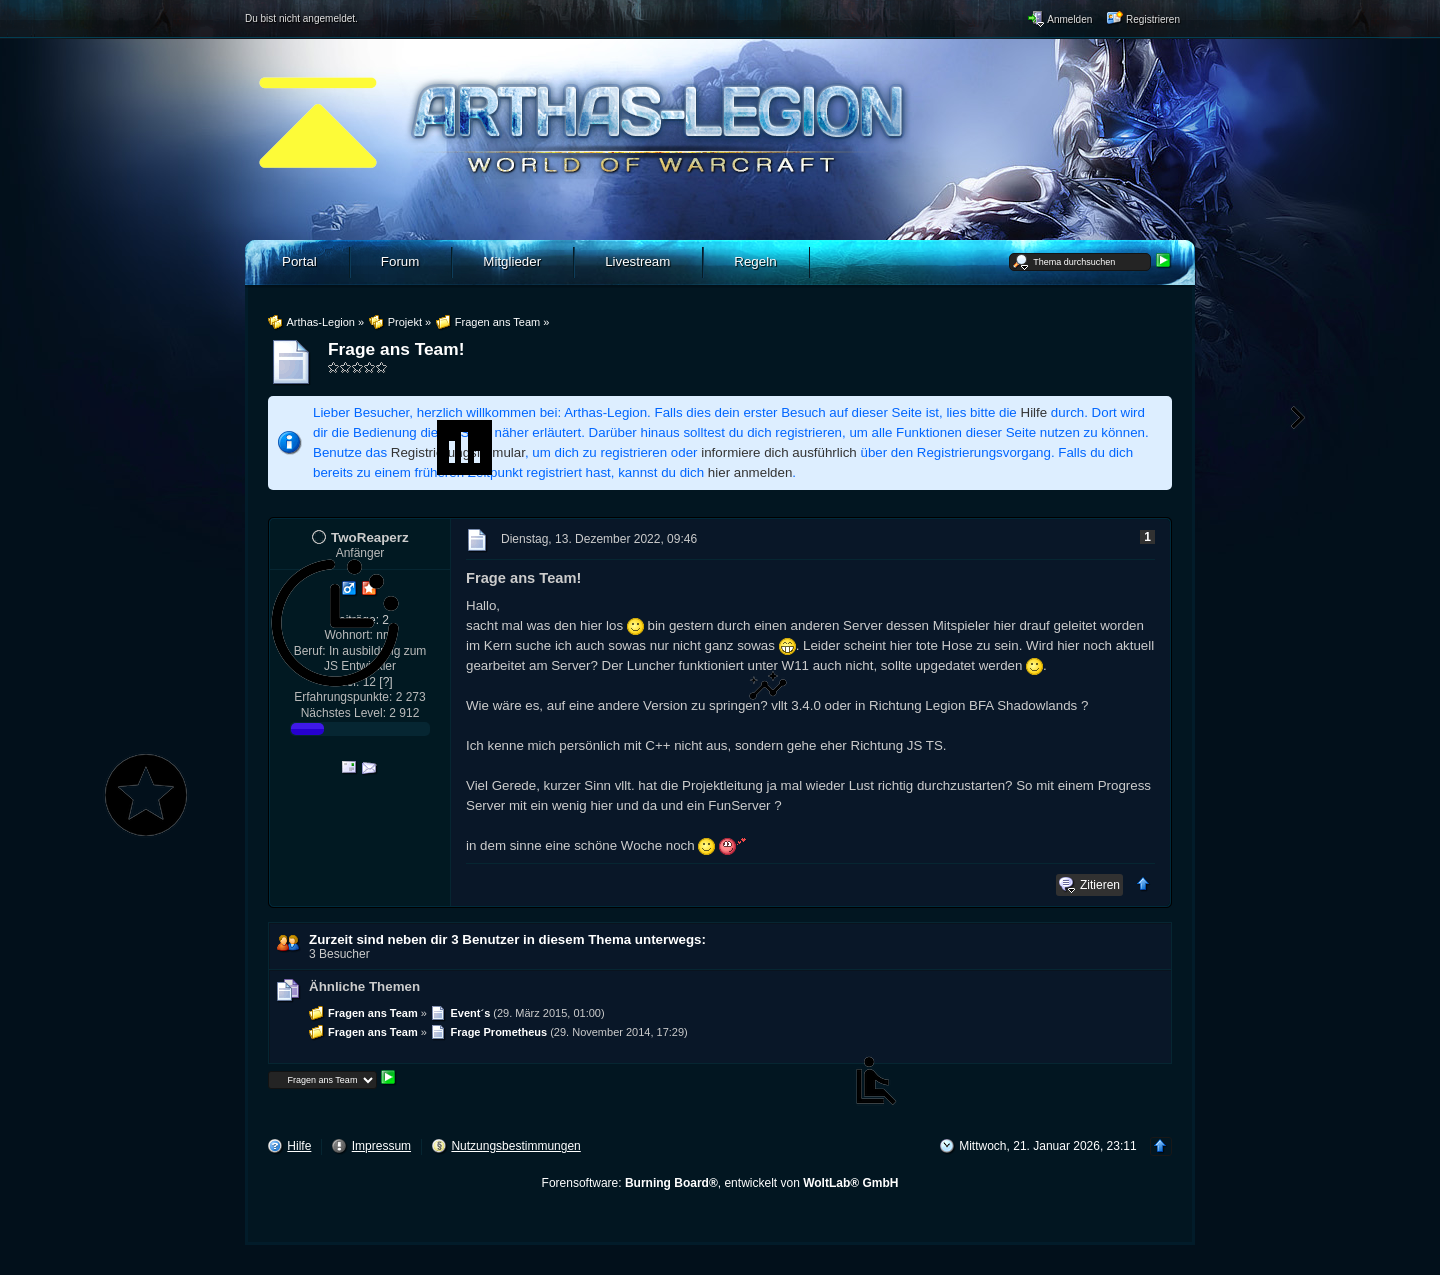 The width and height of the screenshot is (1440, 1275). What do you see at coordinates (876, 1081) in the screenshot?
I see `indicates standard seat recline position` at bounding box center [876, 1081].